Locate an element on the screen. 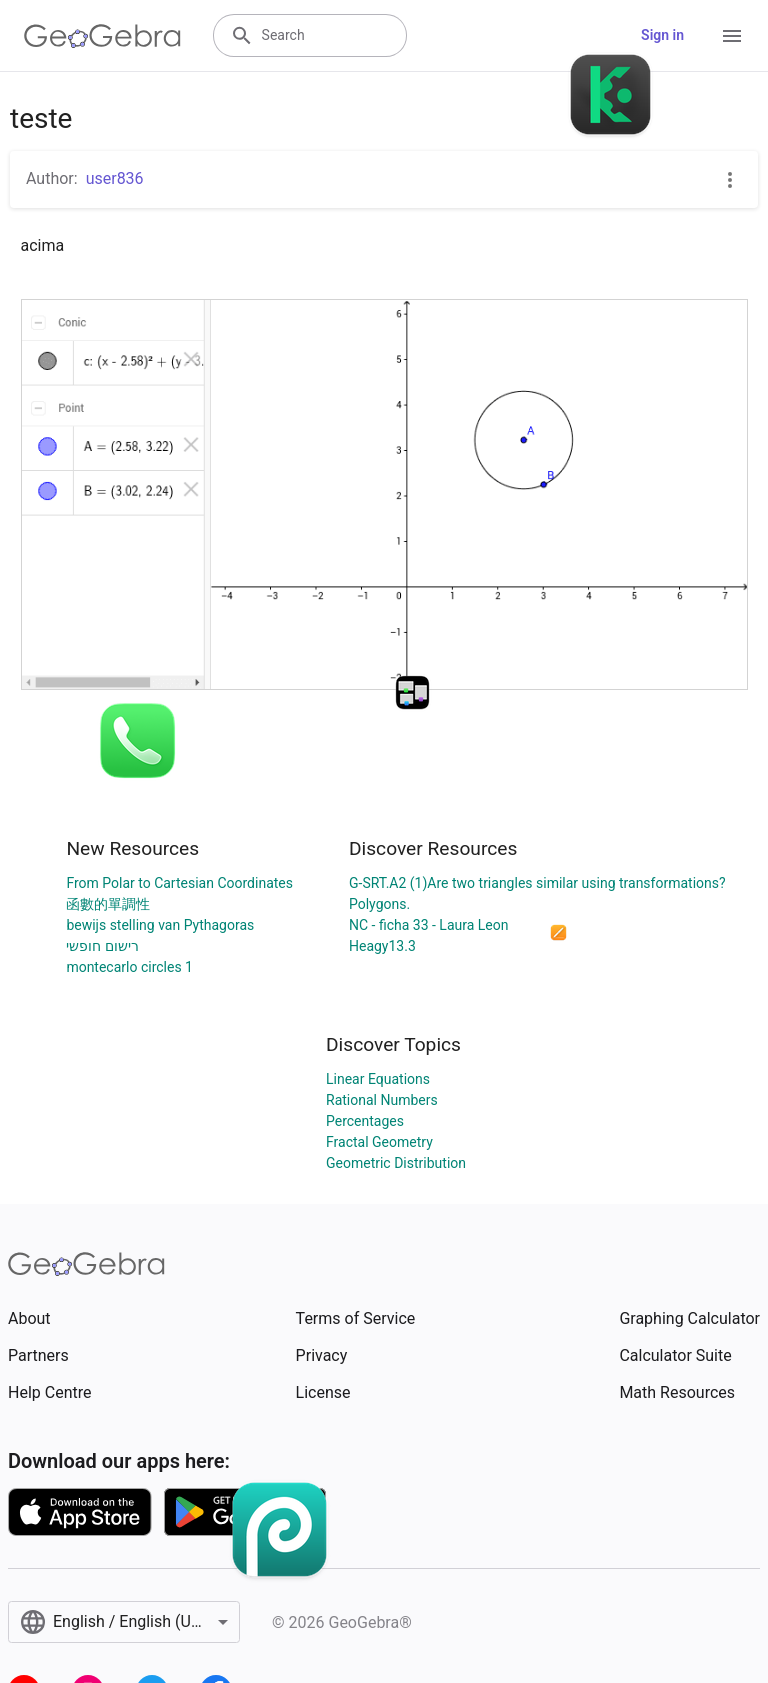  open Apple Pages document editor is located at coordinates (558, 932).